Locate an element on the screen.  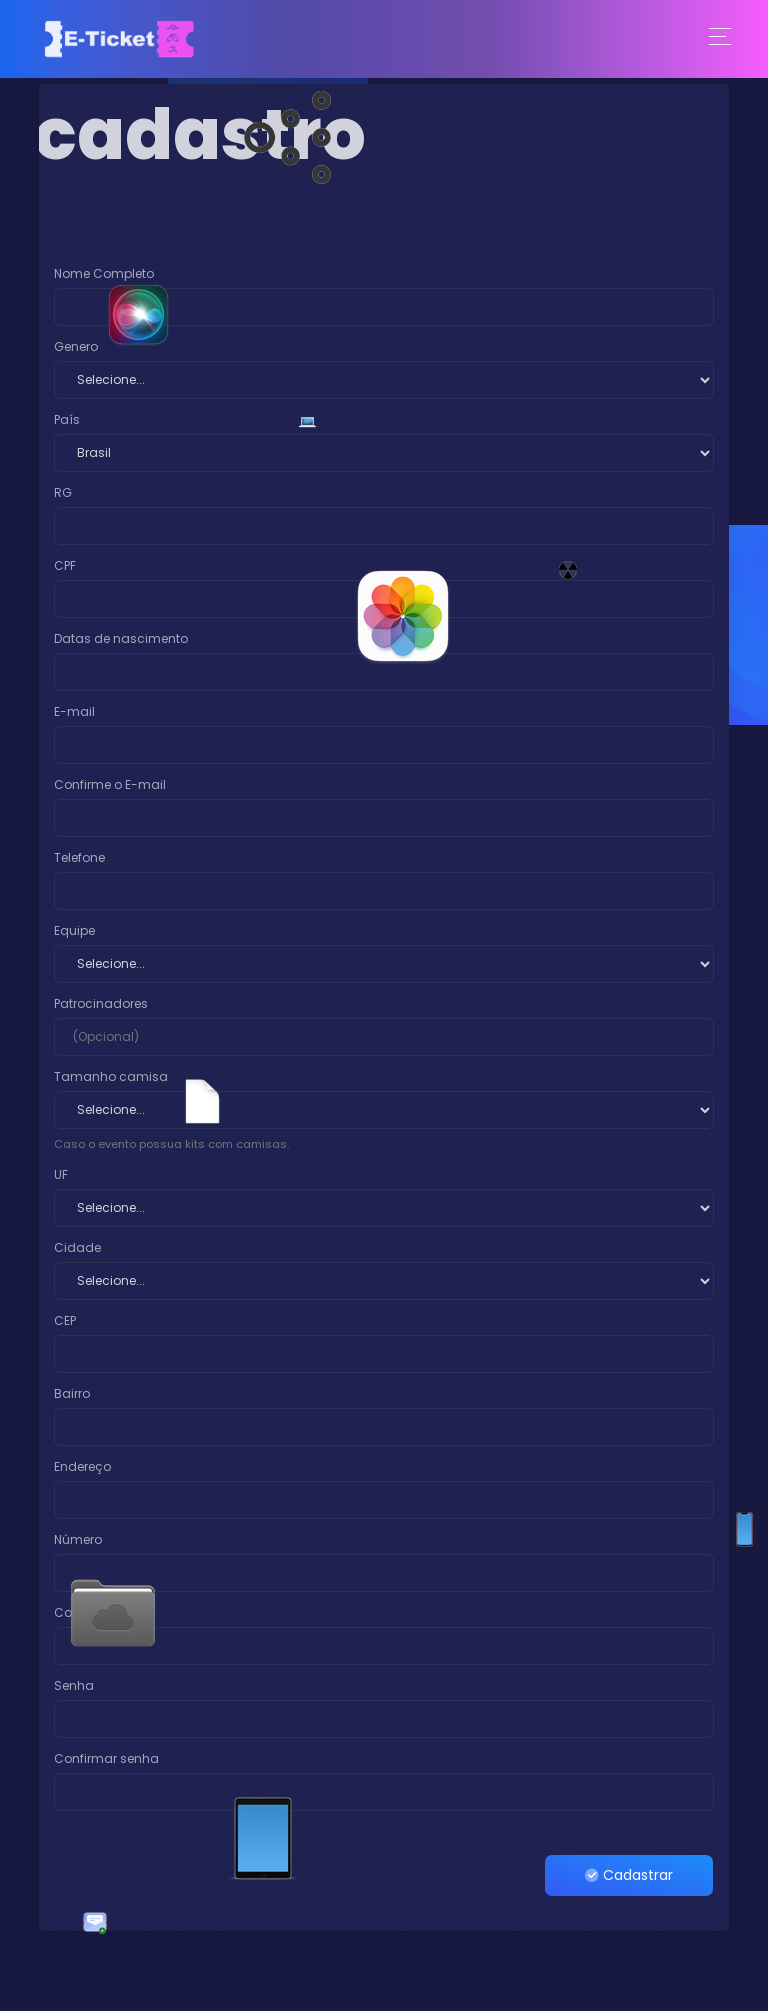
compose a new email message is located at coordinates (95, 1922).